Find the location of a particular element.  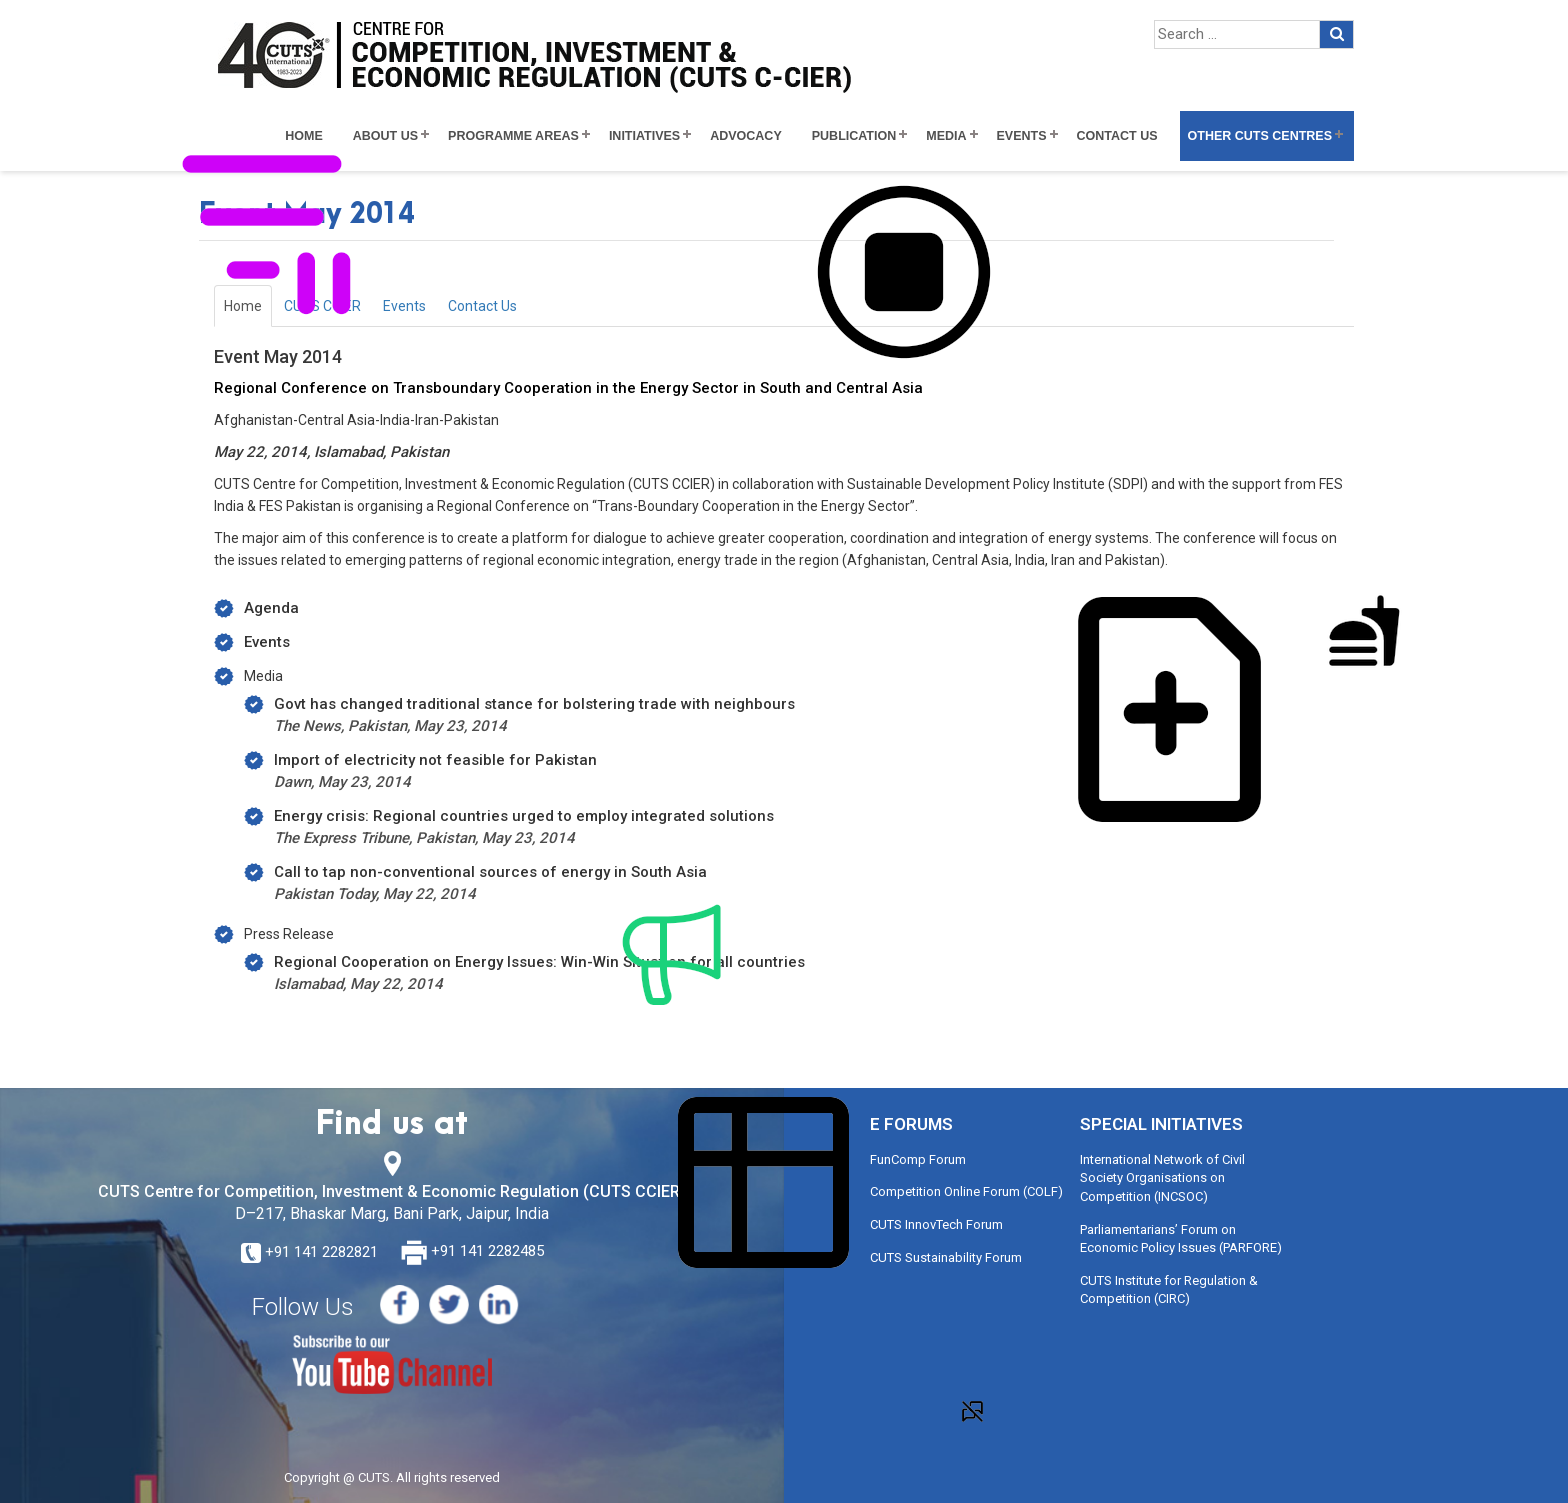

make an announcement is located at coordinates (674, 956).